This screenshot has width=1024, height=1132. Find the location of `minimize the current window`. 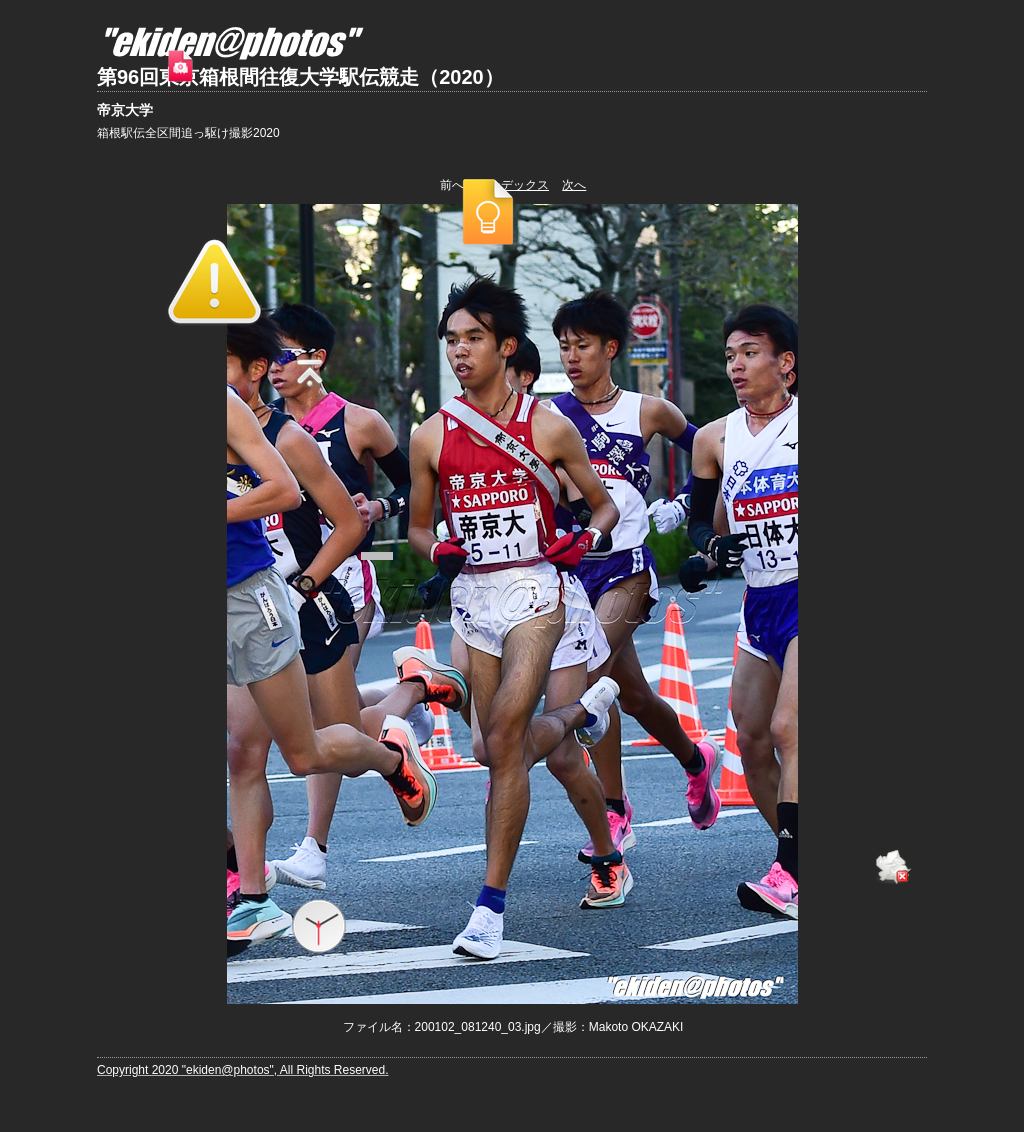

minimize the current window is located at coordinates (377, 544).